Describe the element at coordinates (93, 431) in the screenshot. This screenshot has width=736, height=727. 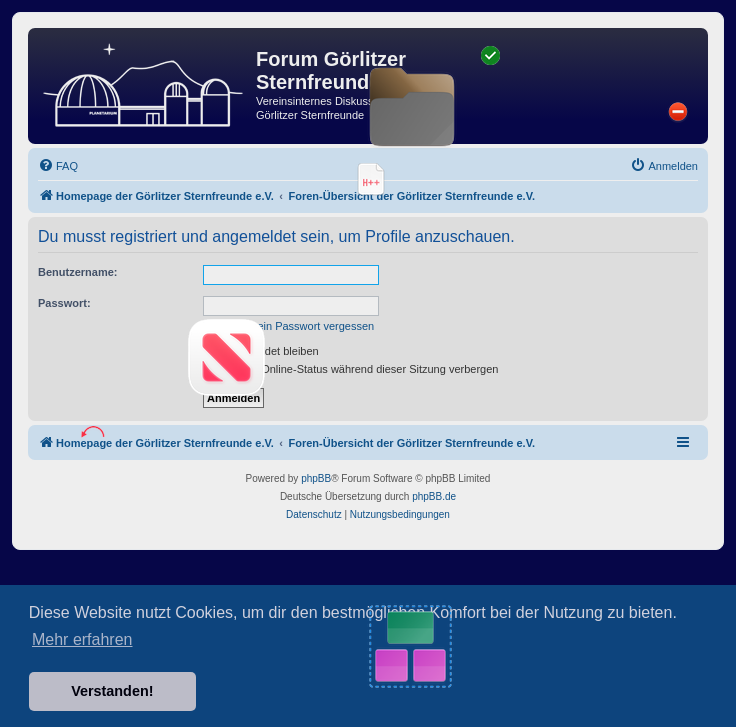
I see `undo the last action` at that location.